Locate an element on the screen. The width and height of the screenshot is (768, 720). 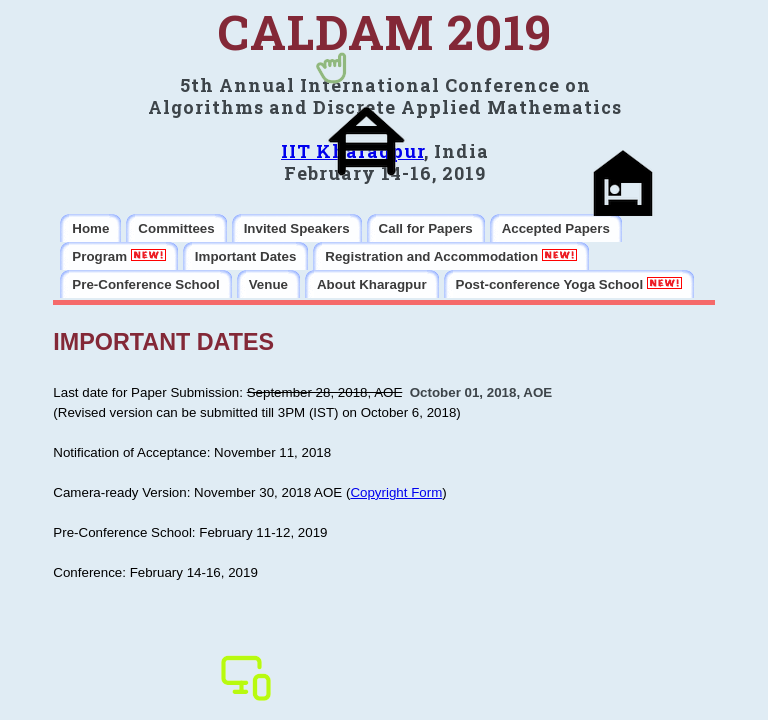
find nearby overnight shelters is located at coordinates (623, 183).